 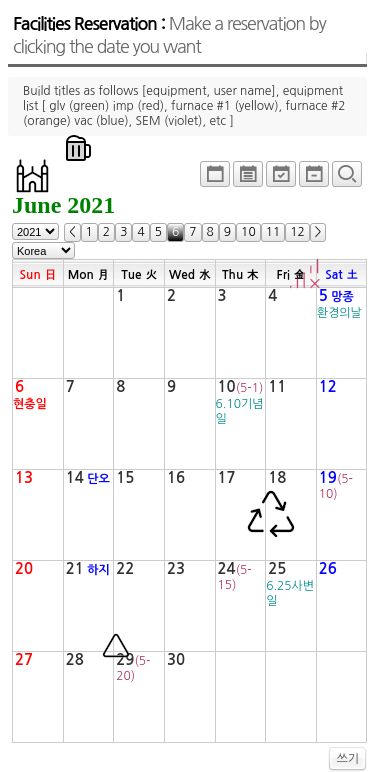 What do you see at coordinates (305, 275) in the screenshot?
I see `no cellular signal available` at bounding box center [305, 275].